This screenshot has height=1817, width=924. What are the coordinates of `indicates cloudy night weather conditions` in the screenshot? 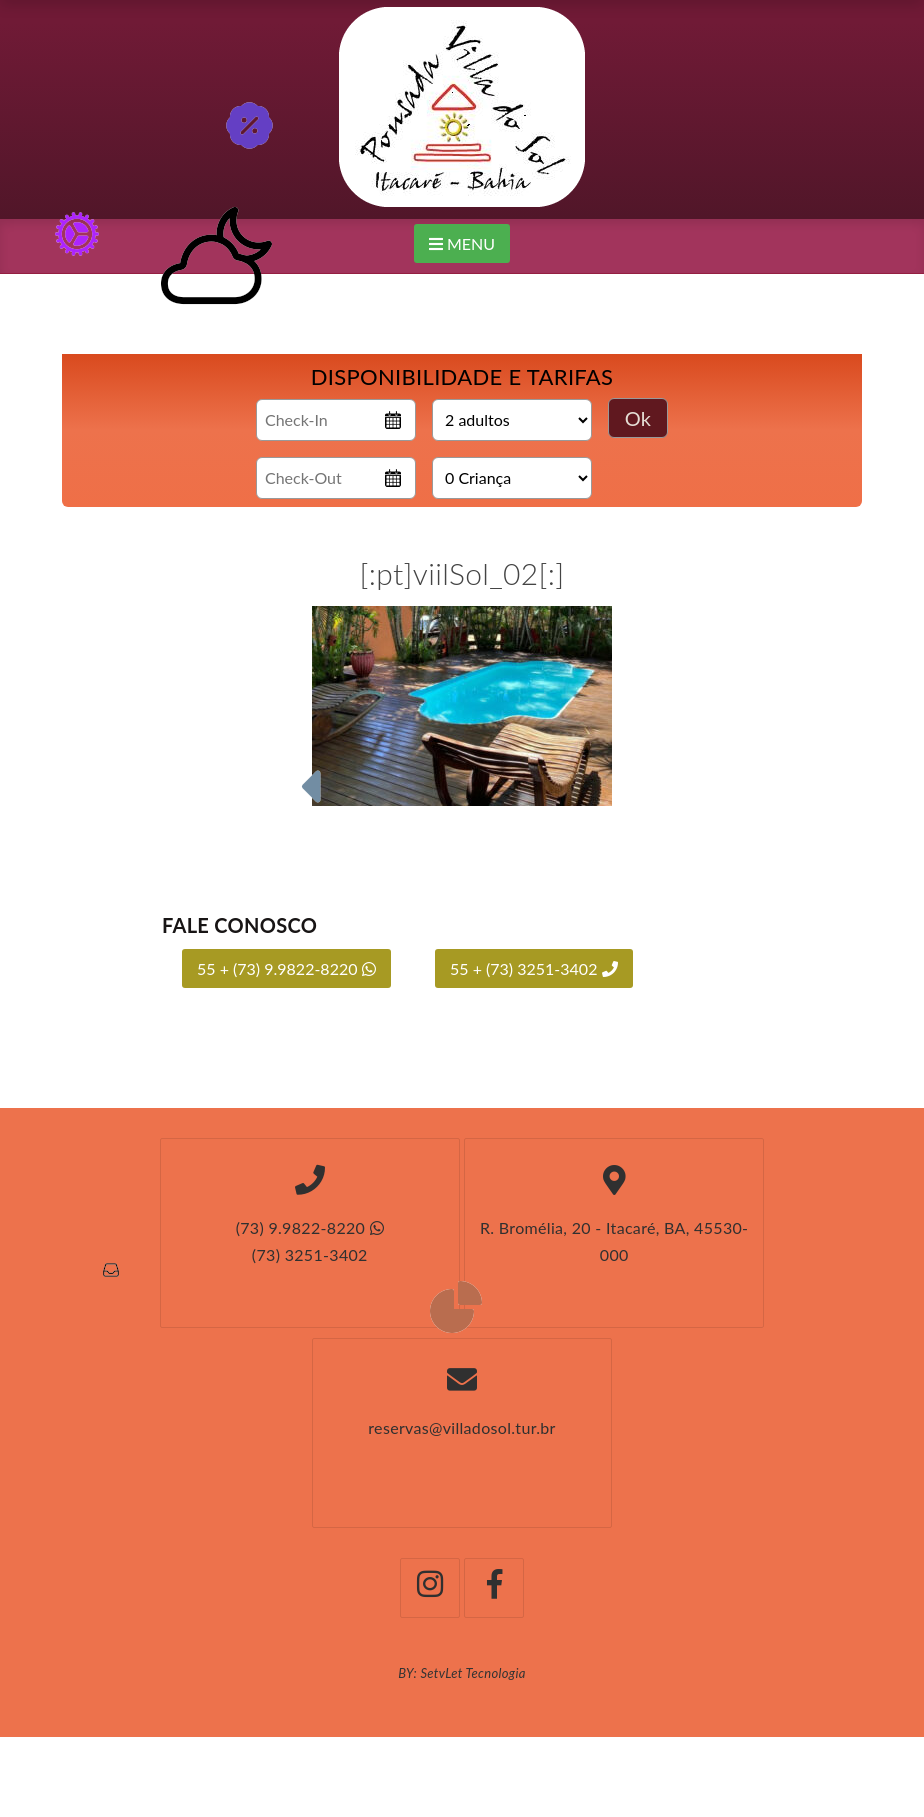 It's located at (216, 255).